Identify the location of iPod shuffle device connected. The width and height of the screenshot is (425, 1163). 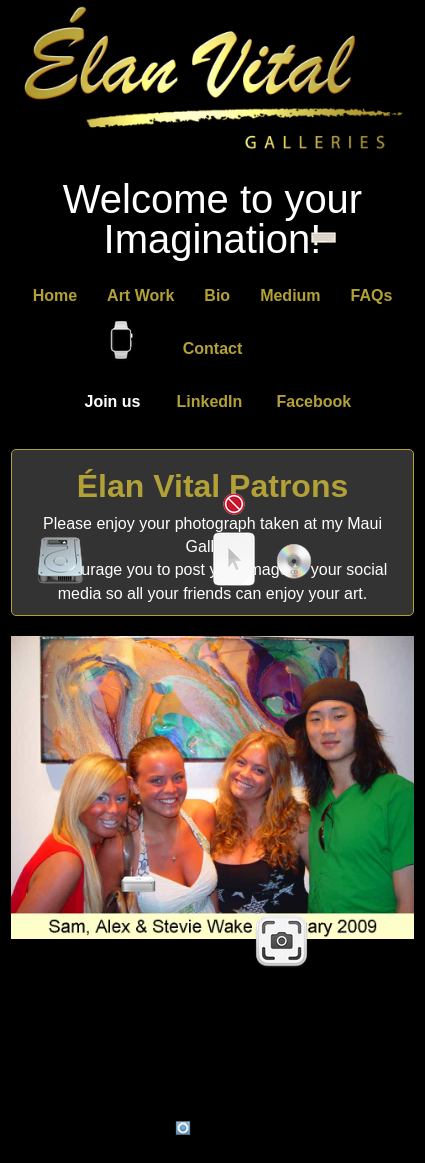
(183, 1128).